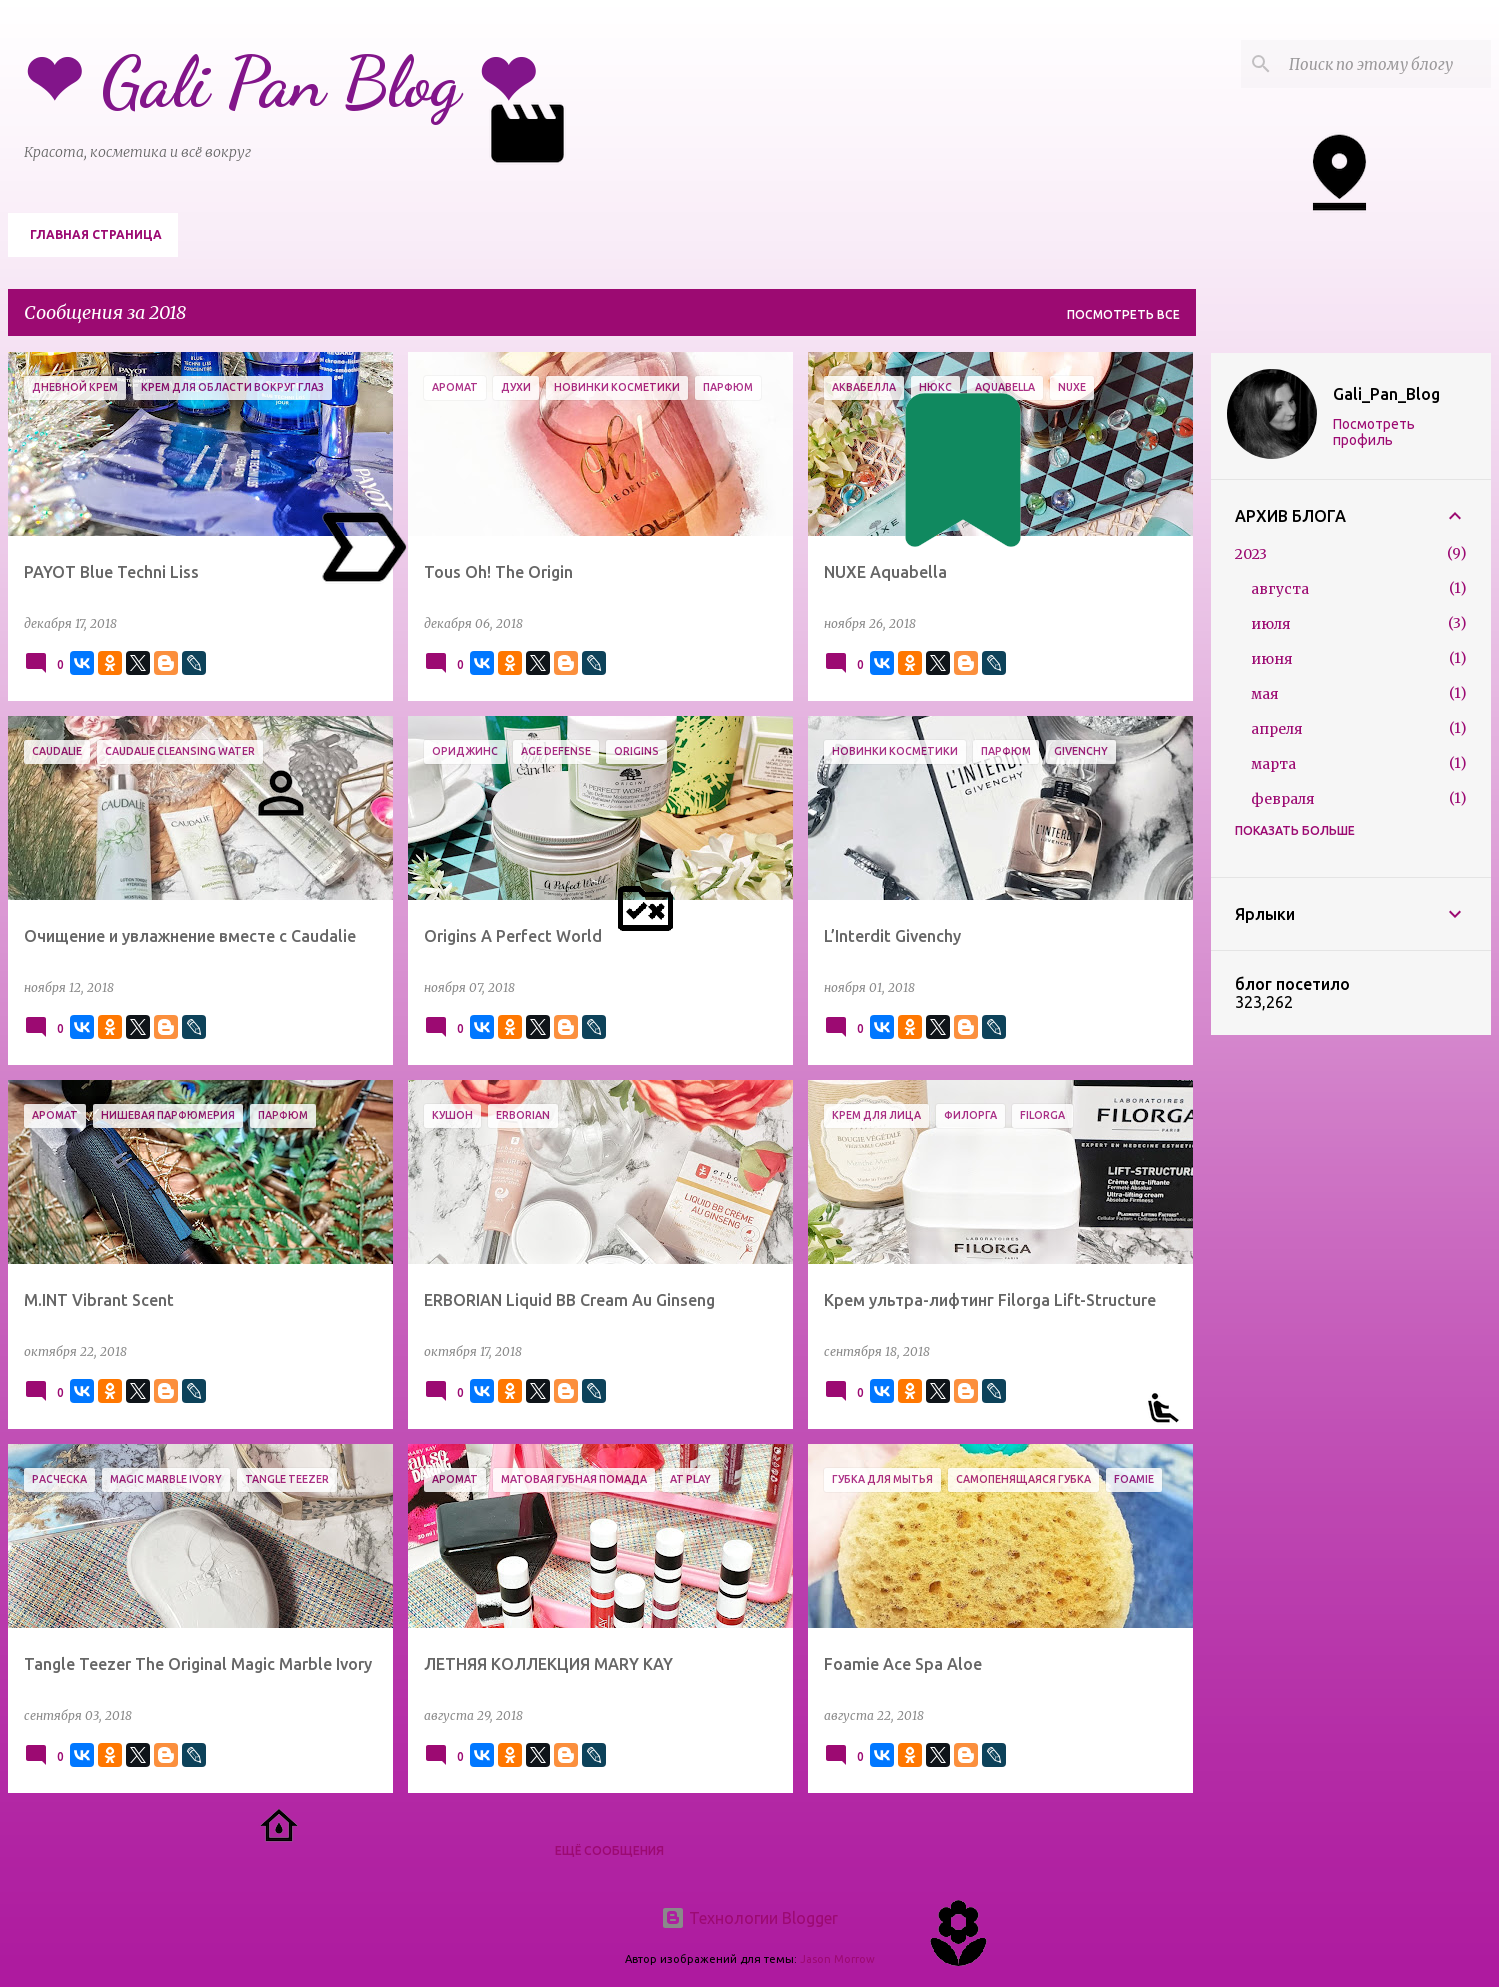 The image size is (1499, 1987). I want to click on select extra legroom seating option, so click(1163, 1408).